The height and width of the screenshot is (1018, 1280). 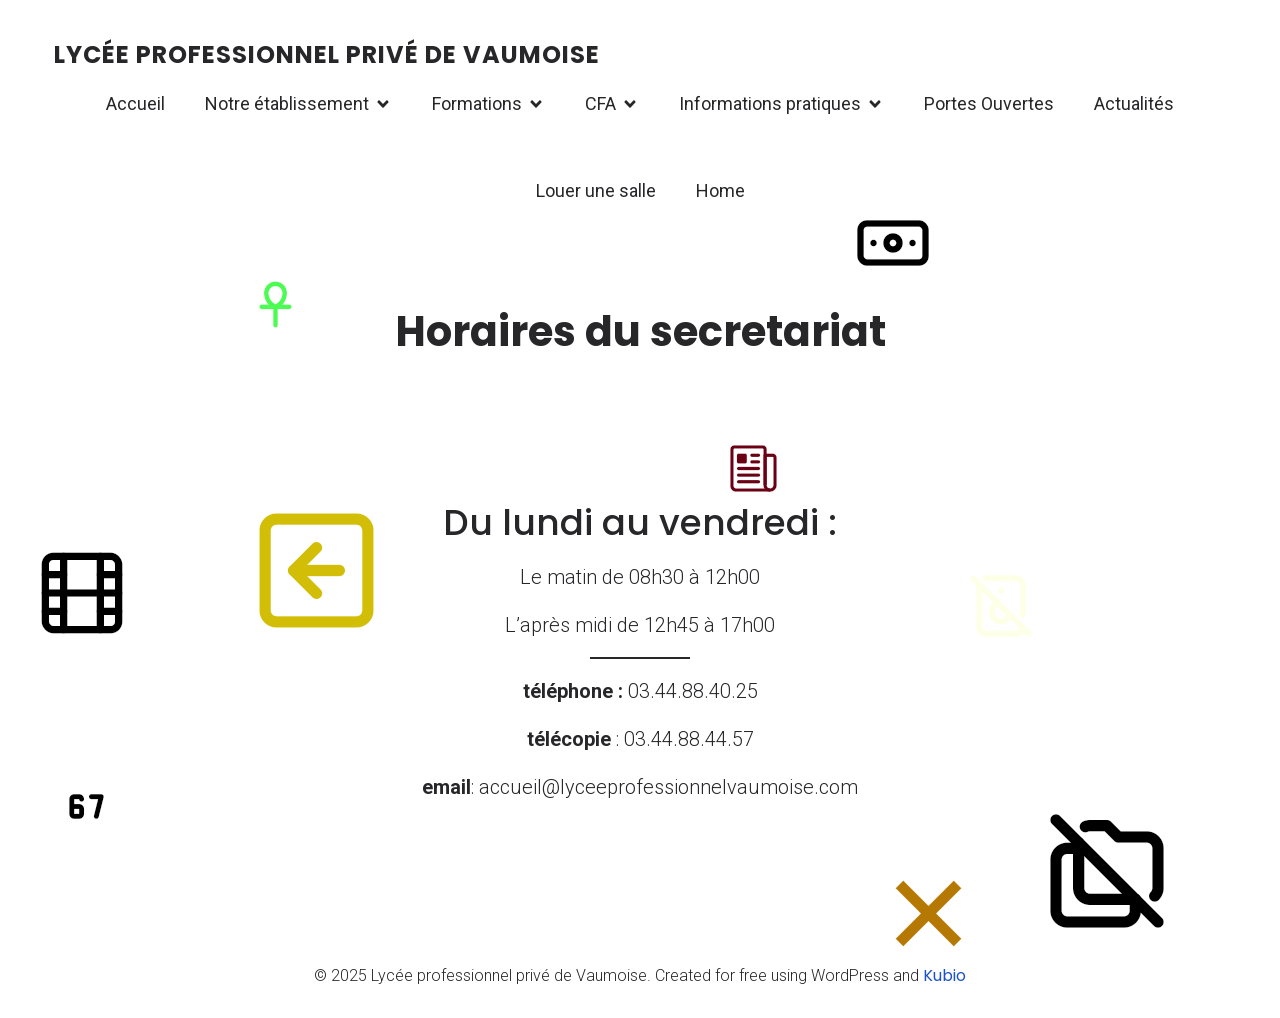 I want to click on mute external speaker, so click(x=1001, y=606).